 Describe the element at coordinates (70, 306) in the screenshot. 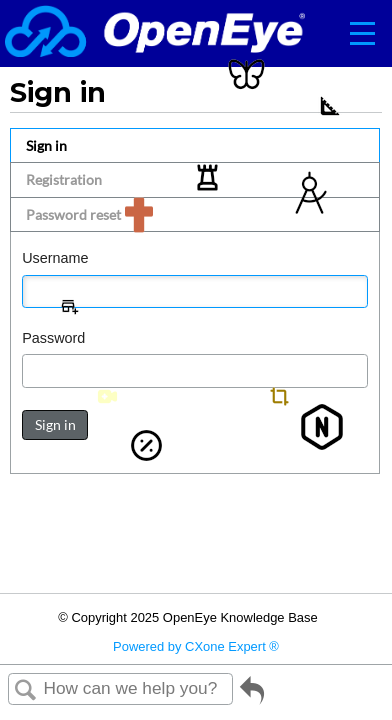

I see `add a new business location` at that location.